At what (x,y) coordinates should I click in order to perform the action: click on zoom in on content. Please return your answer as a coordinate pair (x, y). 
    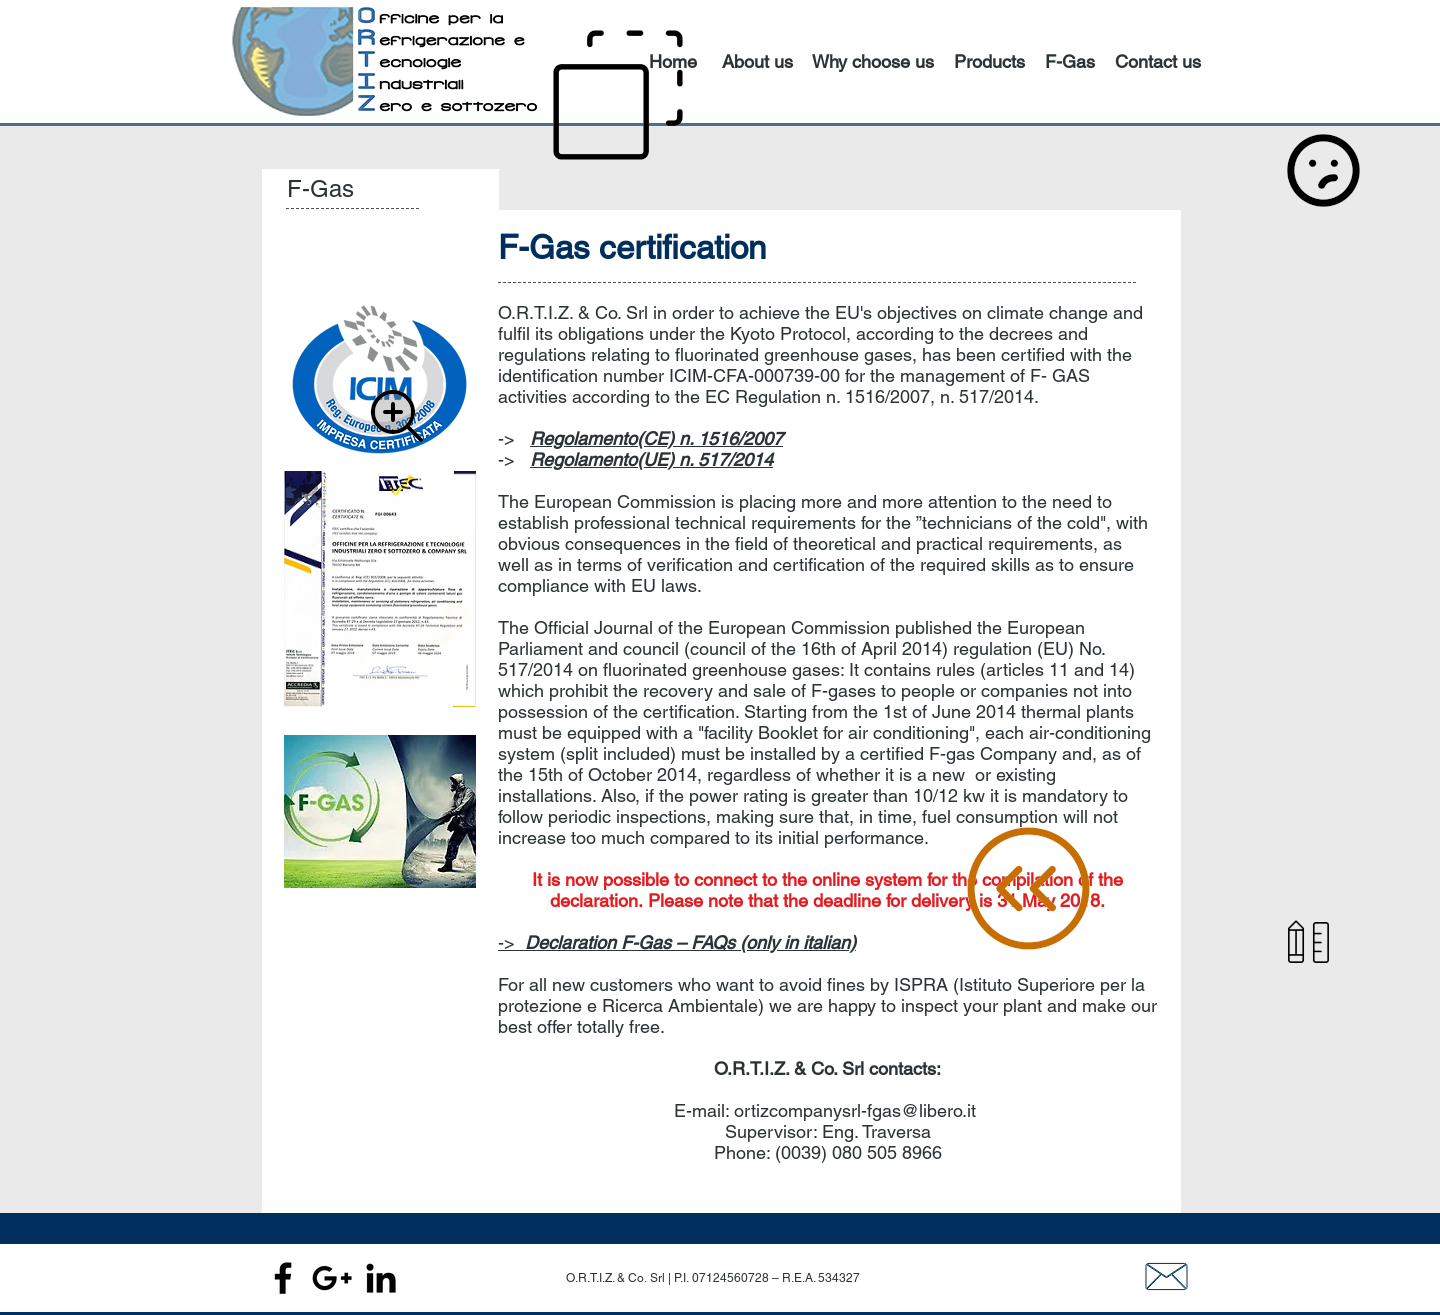
    Looking at the image, I should click on (397, 416).